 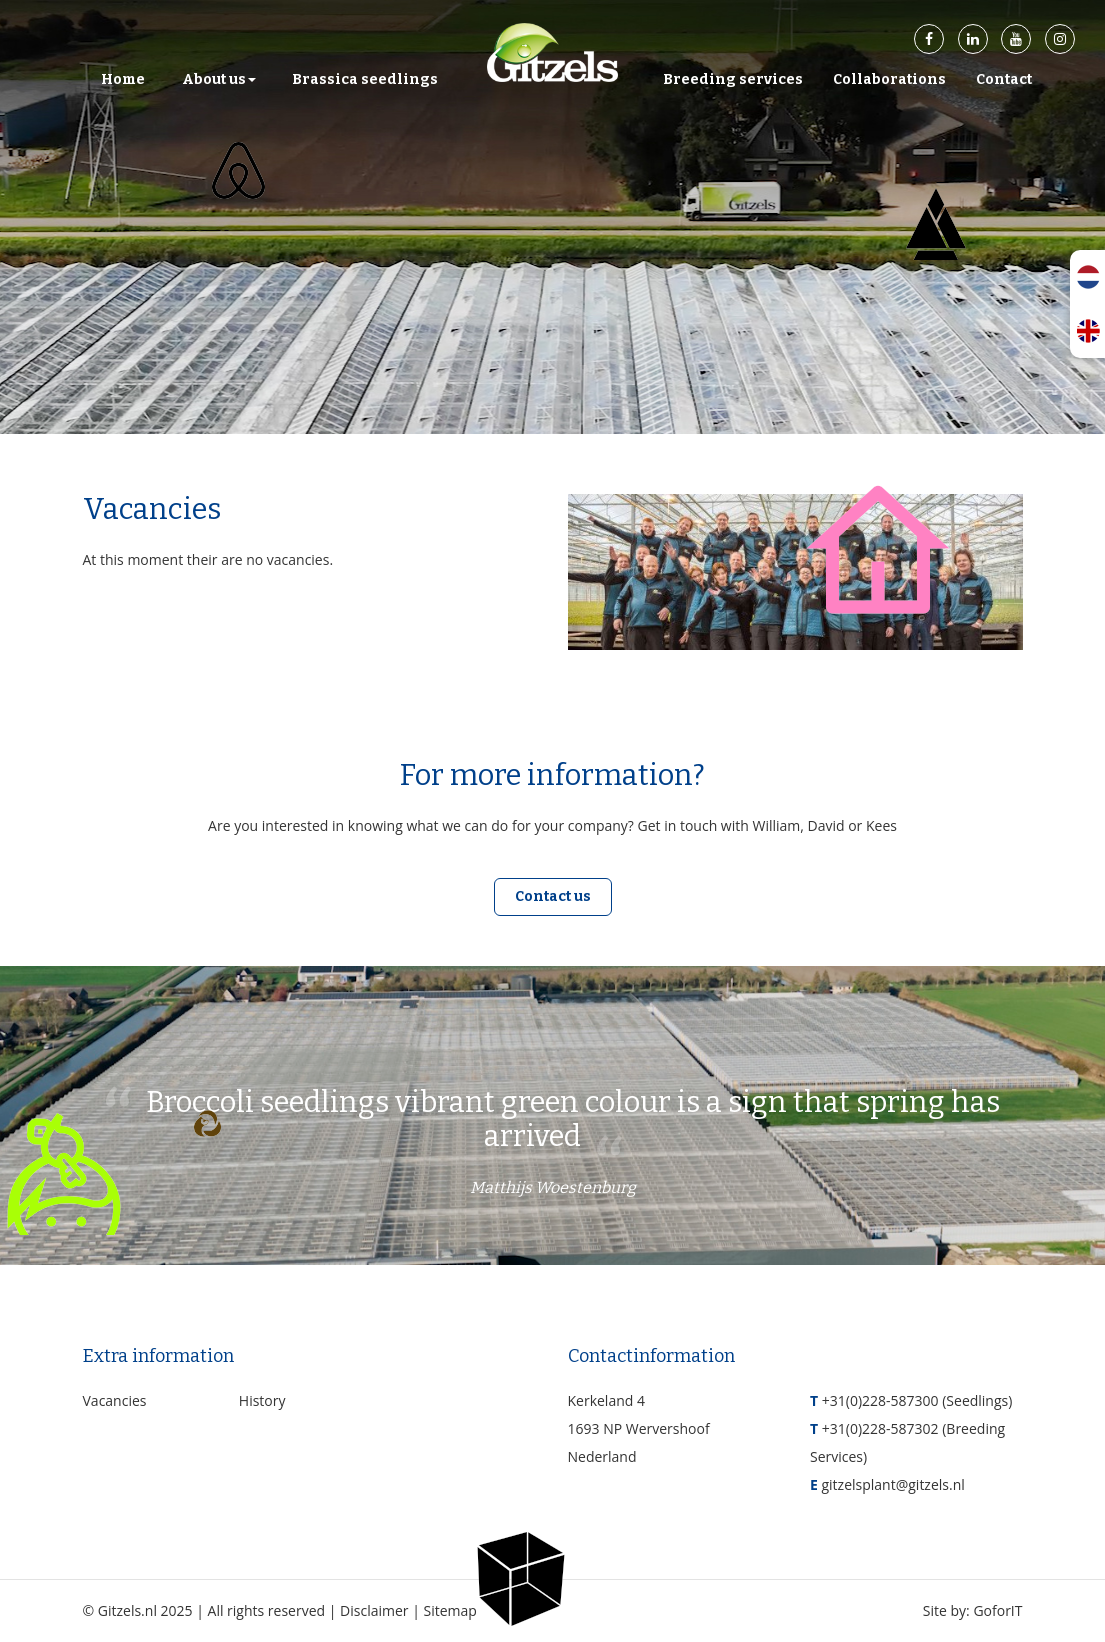 I want to click on open keybase app, so click(x=64, y=1174).